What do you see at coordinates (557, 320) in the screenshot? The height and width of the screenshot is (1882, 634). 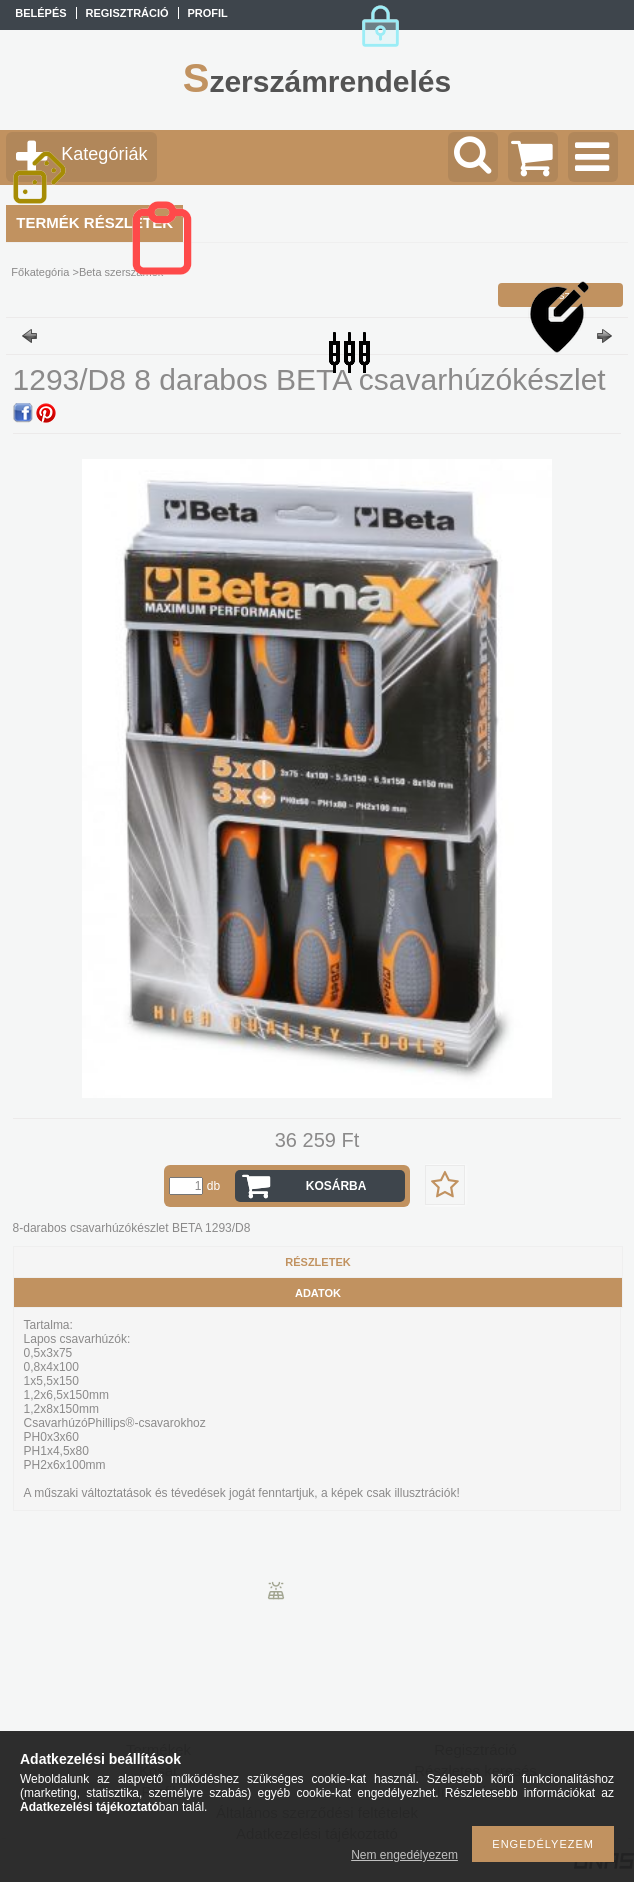 I see `edit a saved location` at bounding box center [557, 320].